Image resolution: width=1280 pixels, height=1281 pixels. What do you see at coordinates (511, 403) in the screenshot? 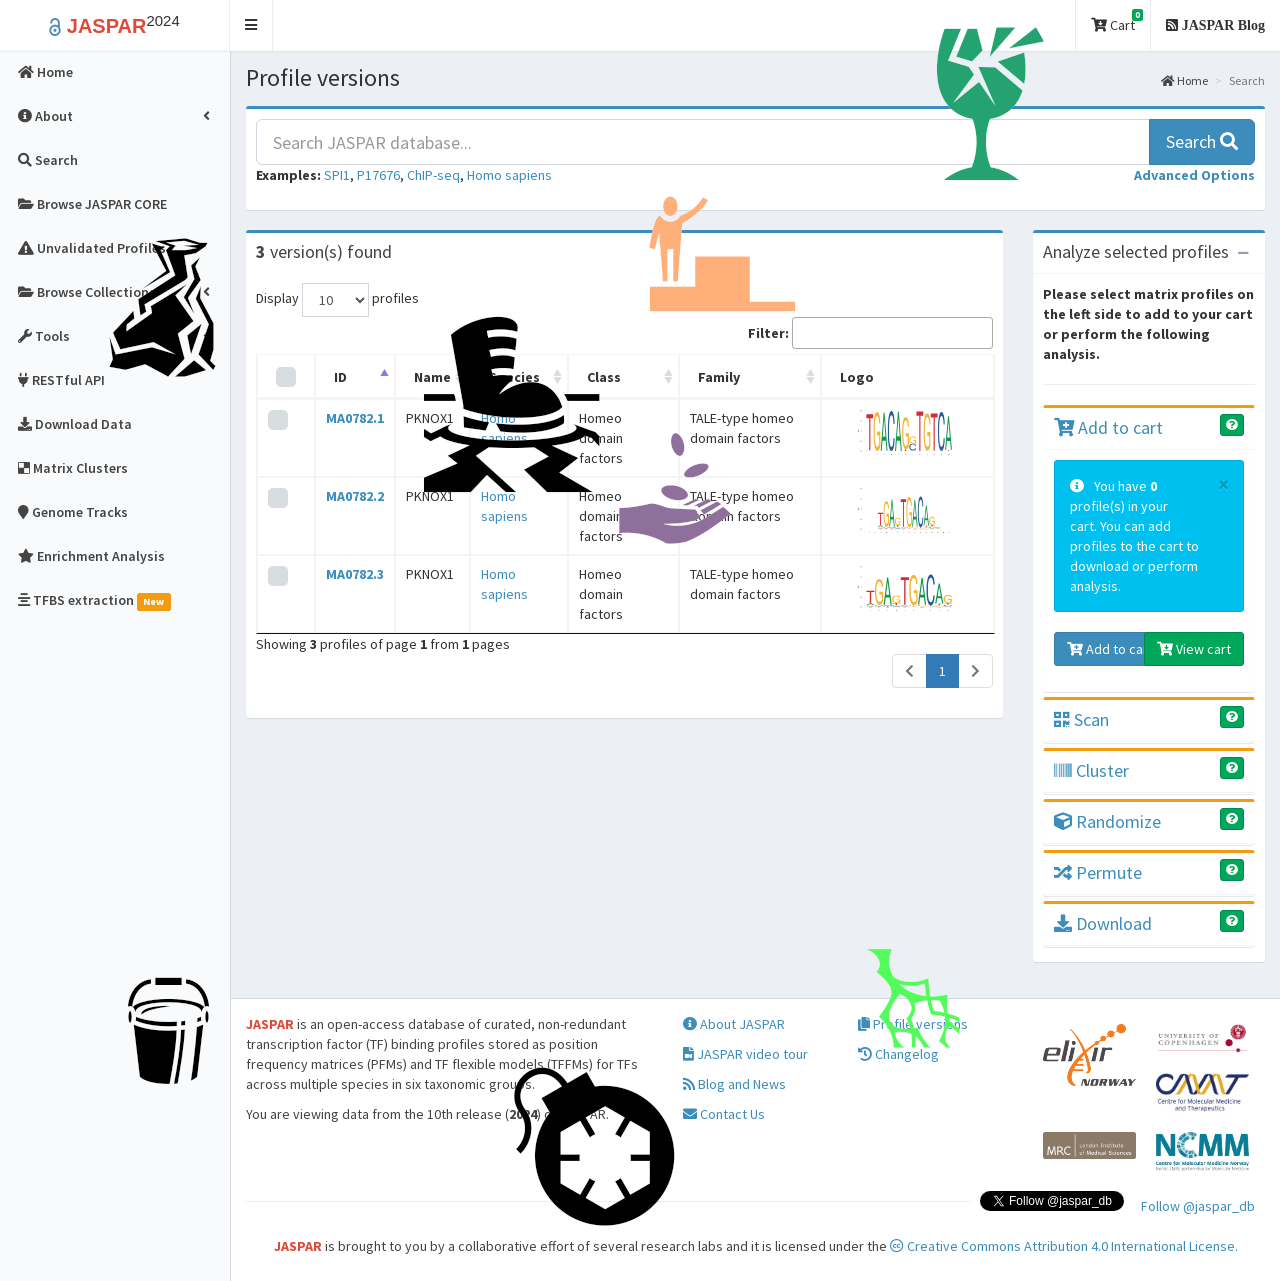
I see `activate ground slam ability` at bounding box center [511, 403].